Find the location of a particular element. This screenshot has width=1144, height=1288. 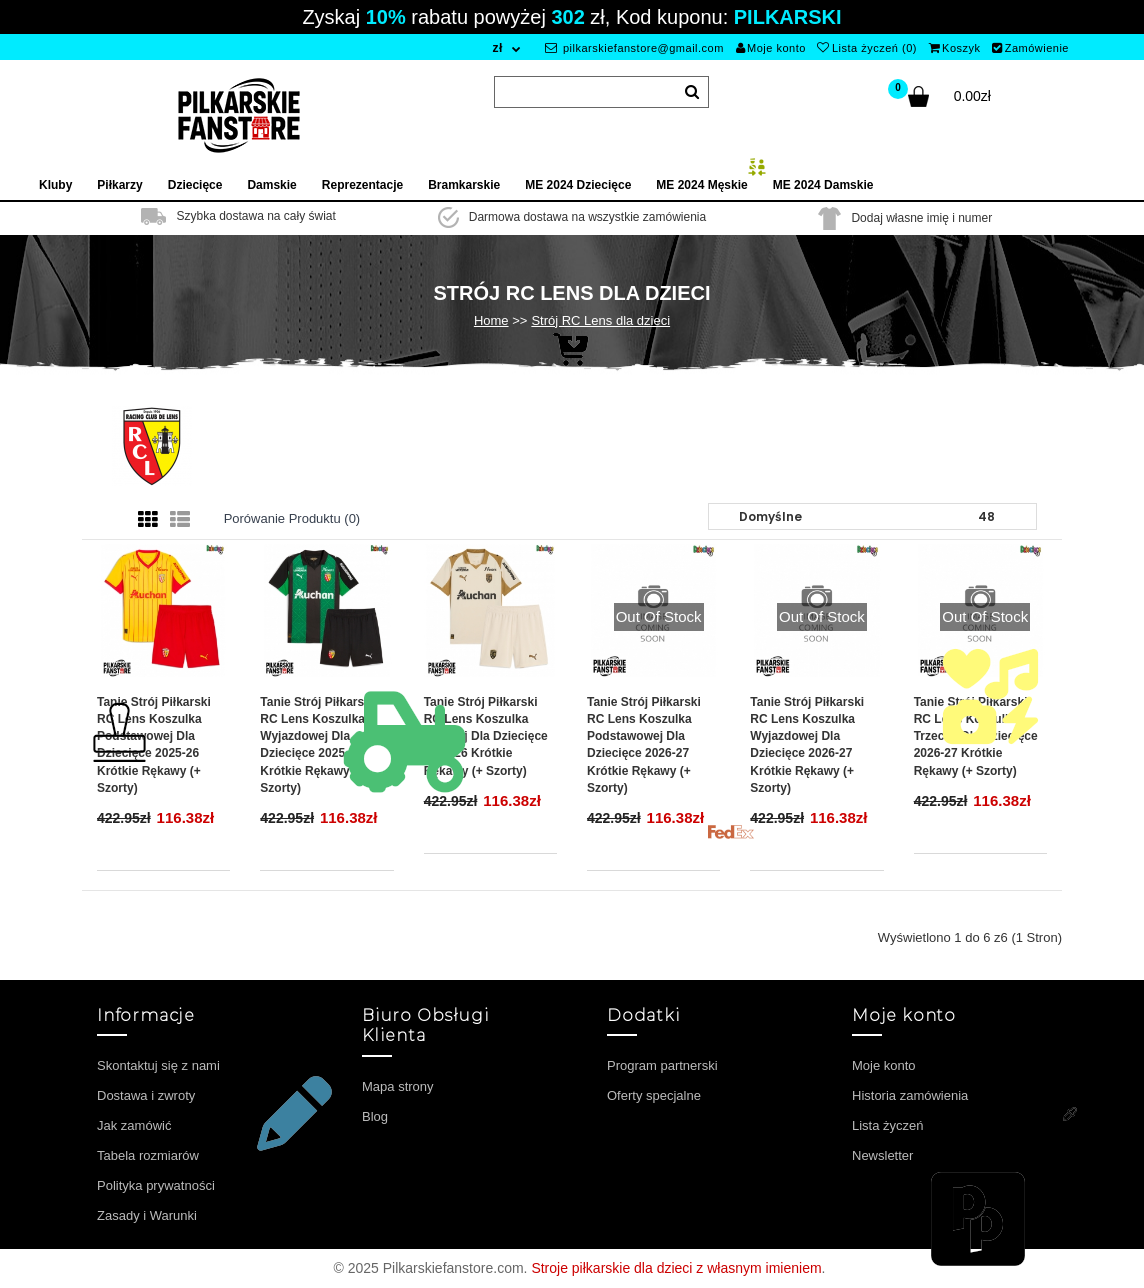

access media and creative tools is located at coordinates (990, 696).